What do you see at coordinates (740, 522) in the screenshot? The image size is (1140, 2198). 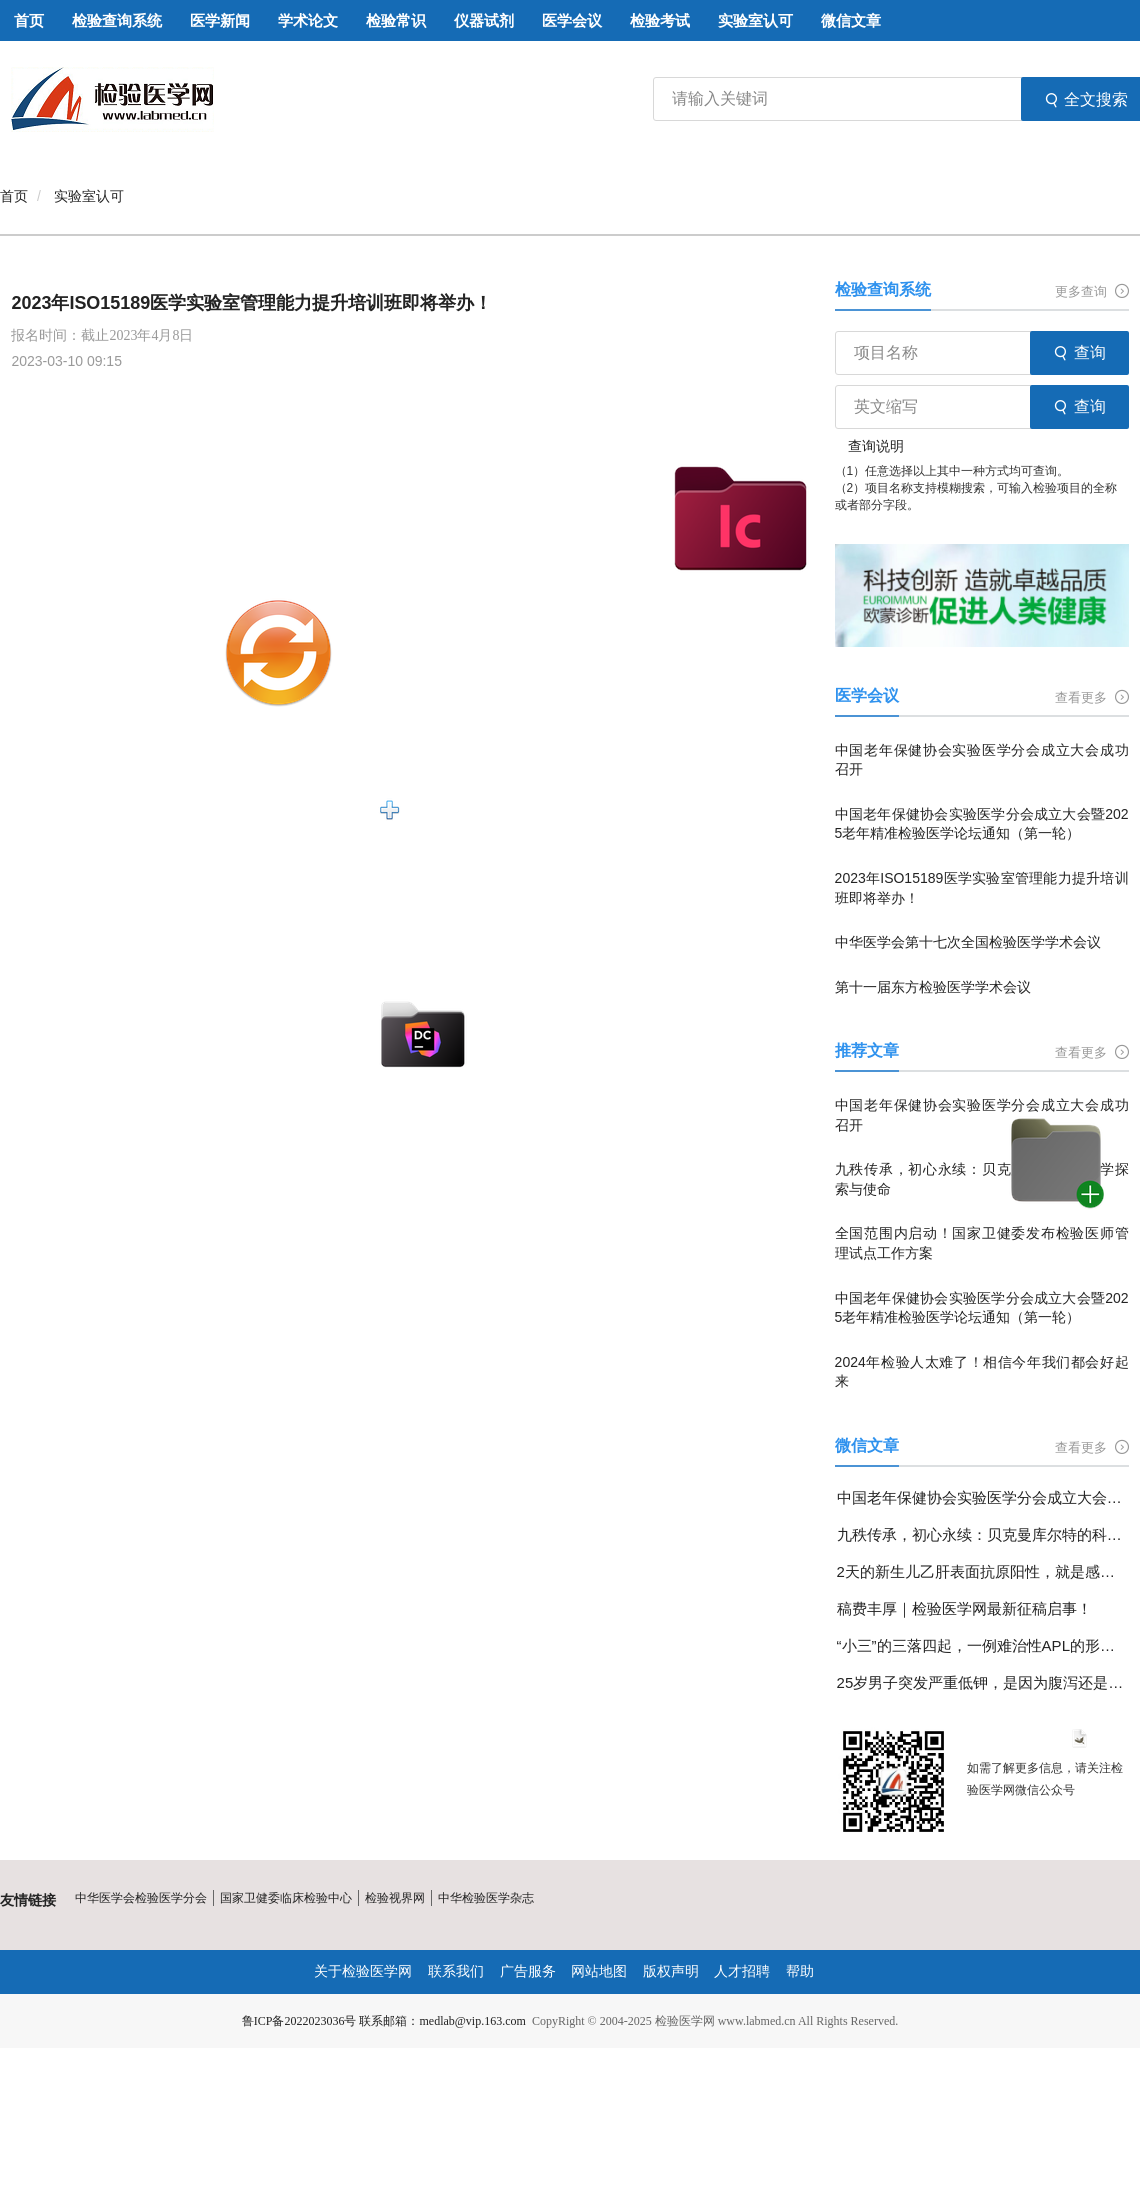 I see `folder containing adobe incopy files` at bounding box center [740, 522].